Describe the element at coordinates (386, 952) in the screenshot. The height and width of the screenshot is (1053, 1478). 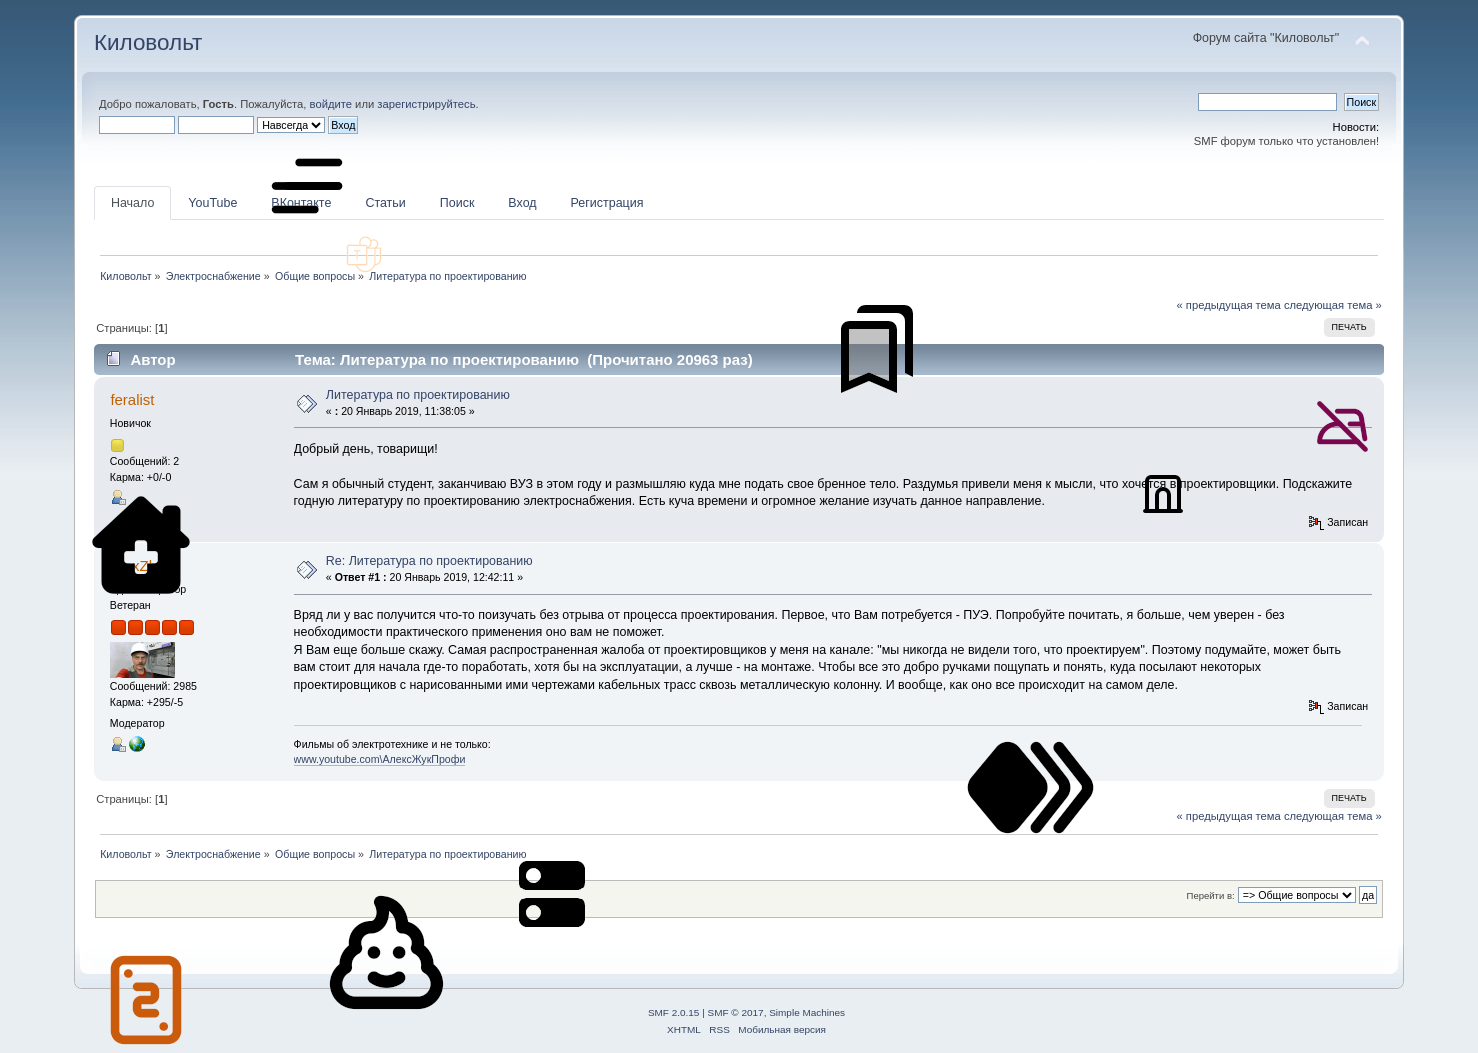
I see `add a poop emoji reaction` at that location.